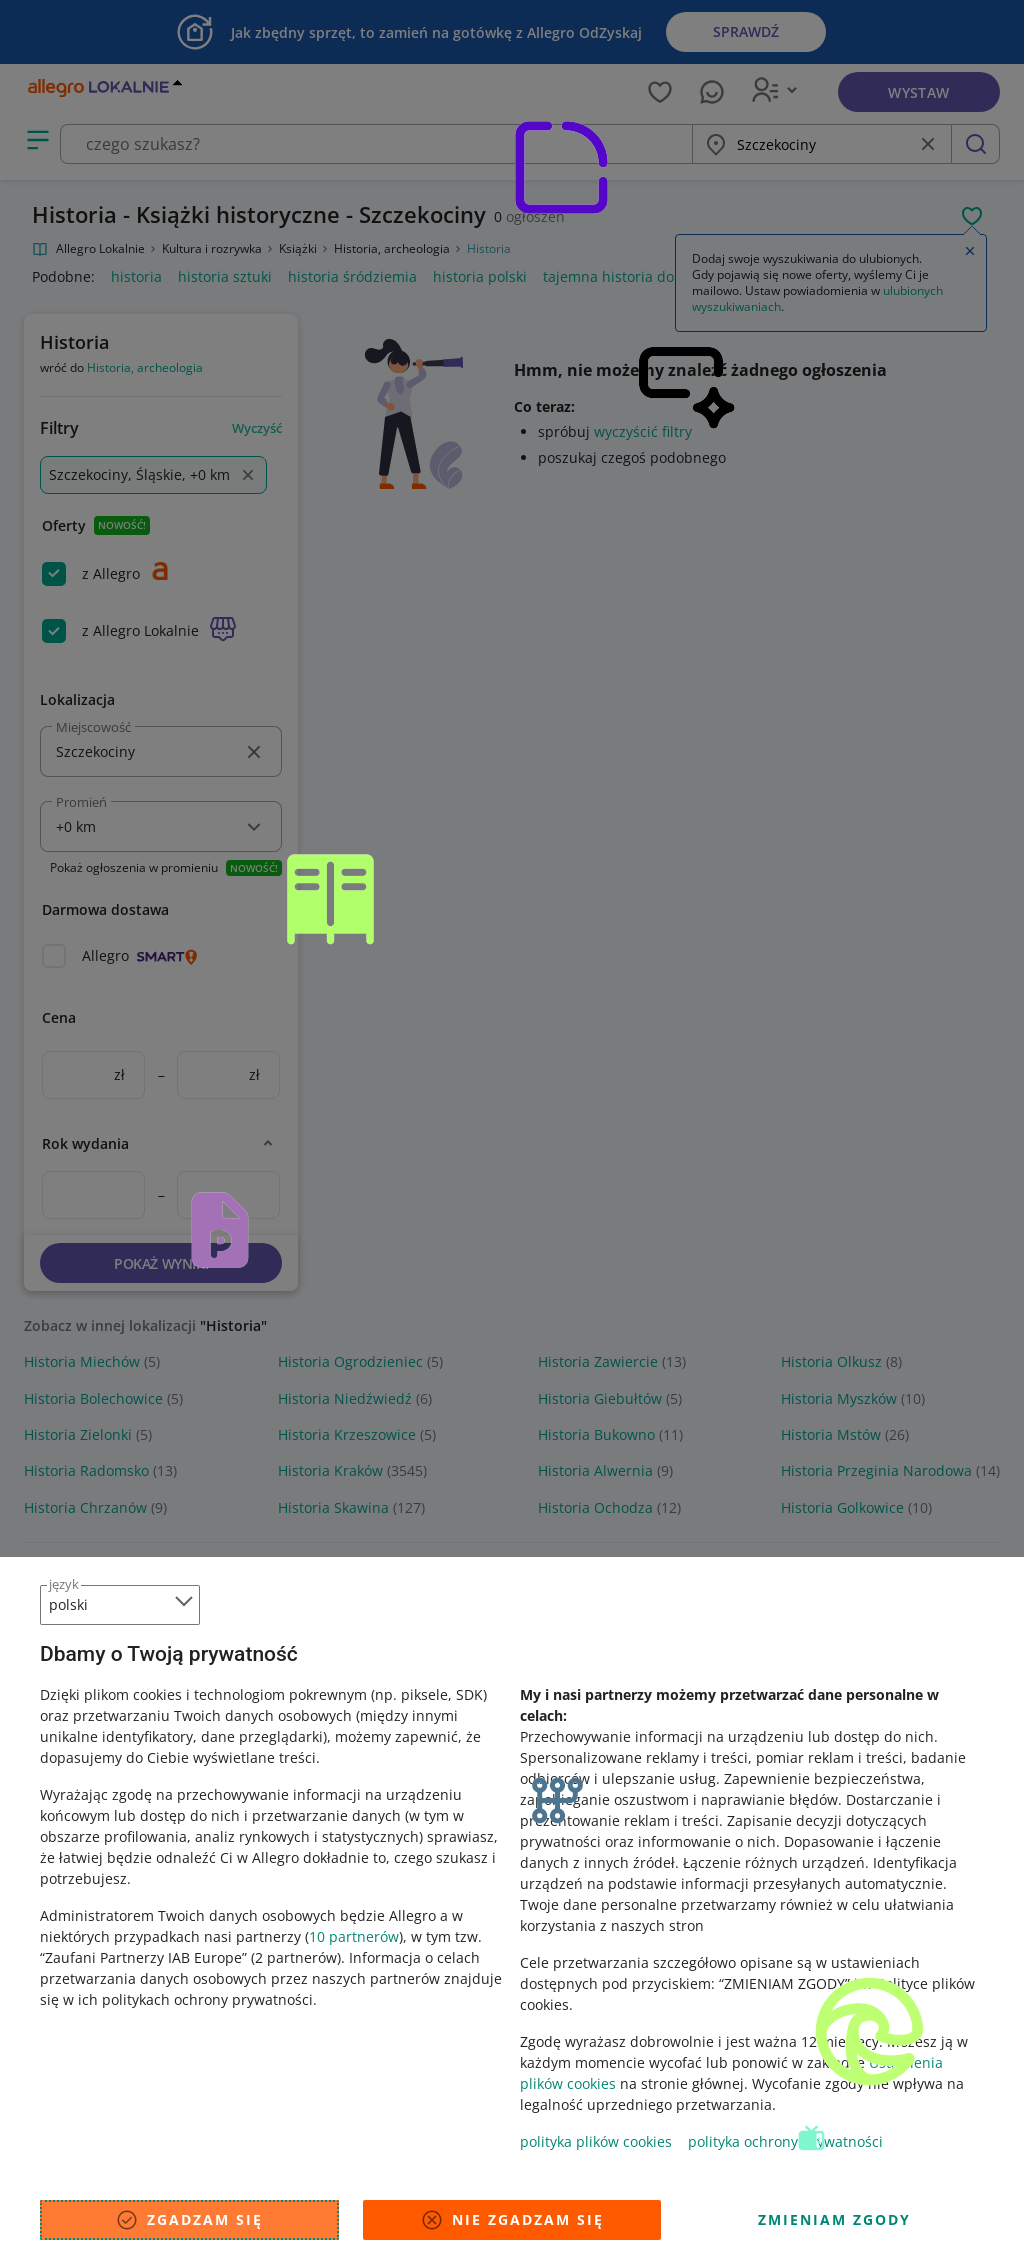 This screenshot has height=2256, width=1024. I want to click on adjust corner radius of a shape, so click(561, 167).